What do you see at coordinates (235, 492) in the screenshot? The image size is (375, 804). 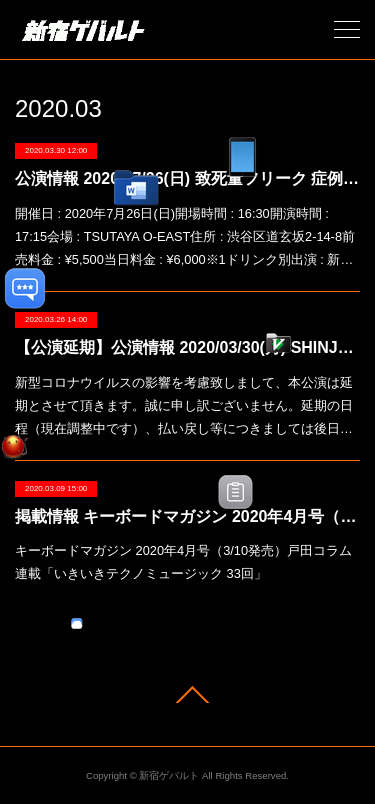 I see `access clipboard history` at bounding box center [235, 492].